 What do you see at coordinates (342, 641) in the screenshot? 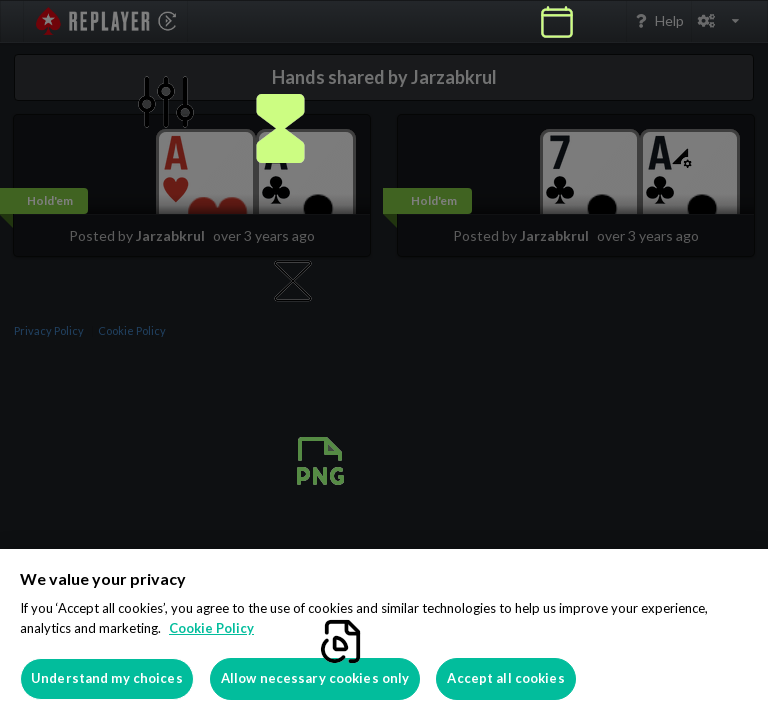
I see `view pie chart report` at bounding box center [342, 641].